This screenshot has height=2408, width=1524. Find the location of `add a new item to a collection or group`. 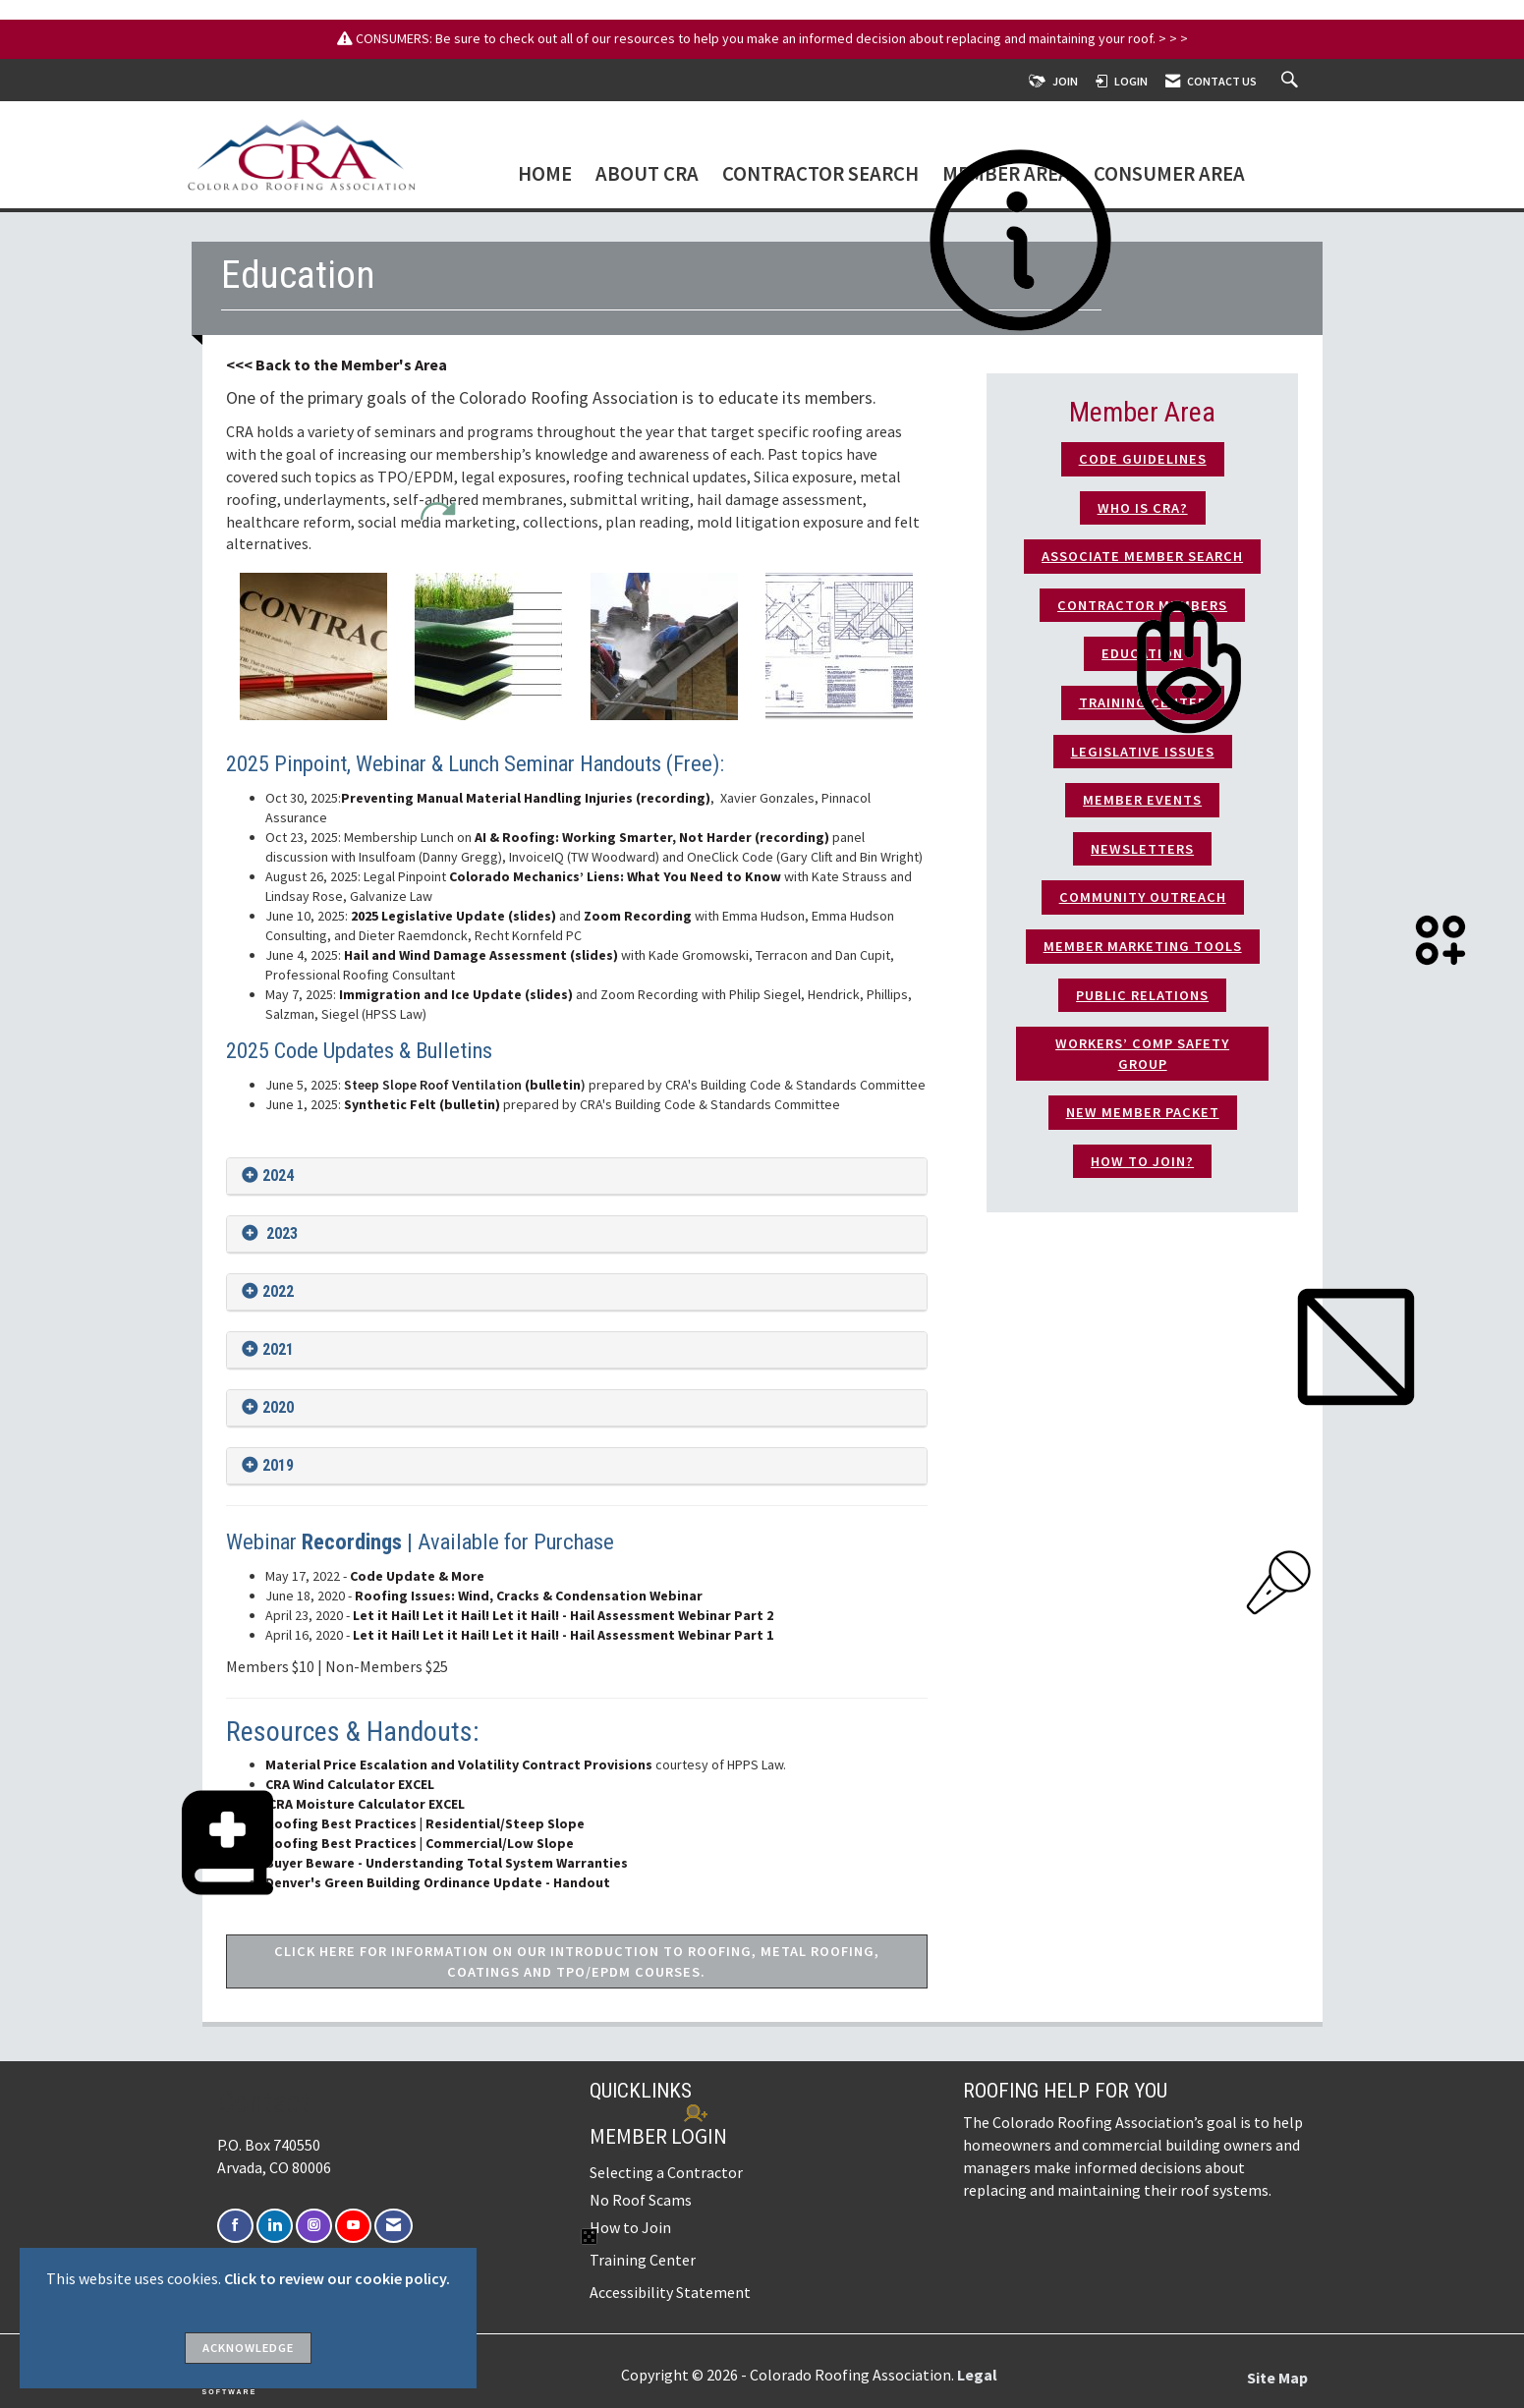

add a new item to a collection or group is located at coordinates (1440, 940).